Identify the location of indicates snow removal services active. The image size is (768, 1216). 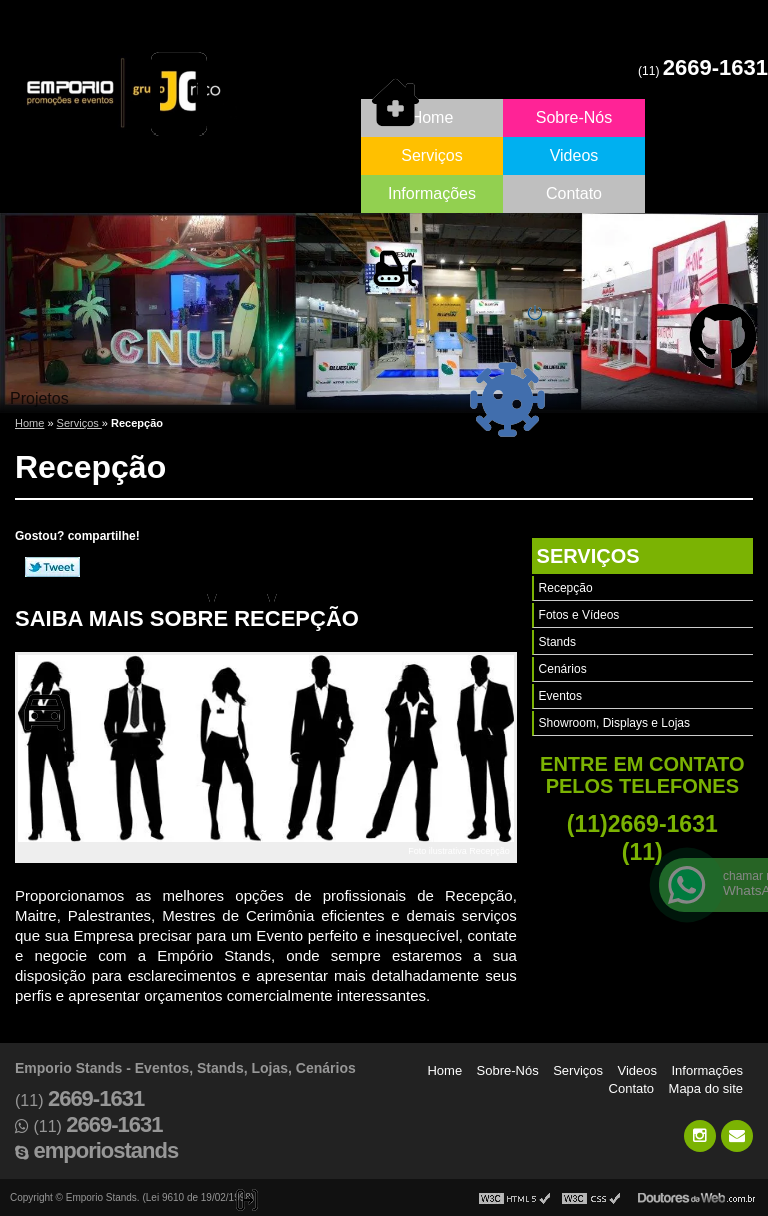
(393, 268).